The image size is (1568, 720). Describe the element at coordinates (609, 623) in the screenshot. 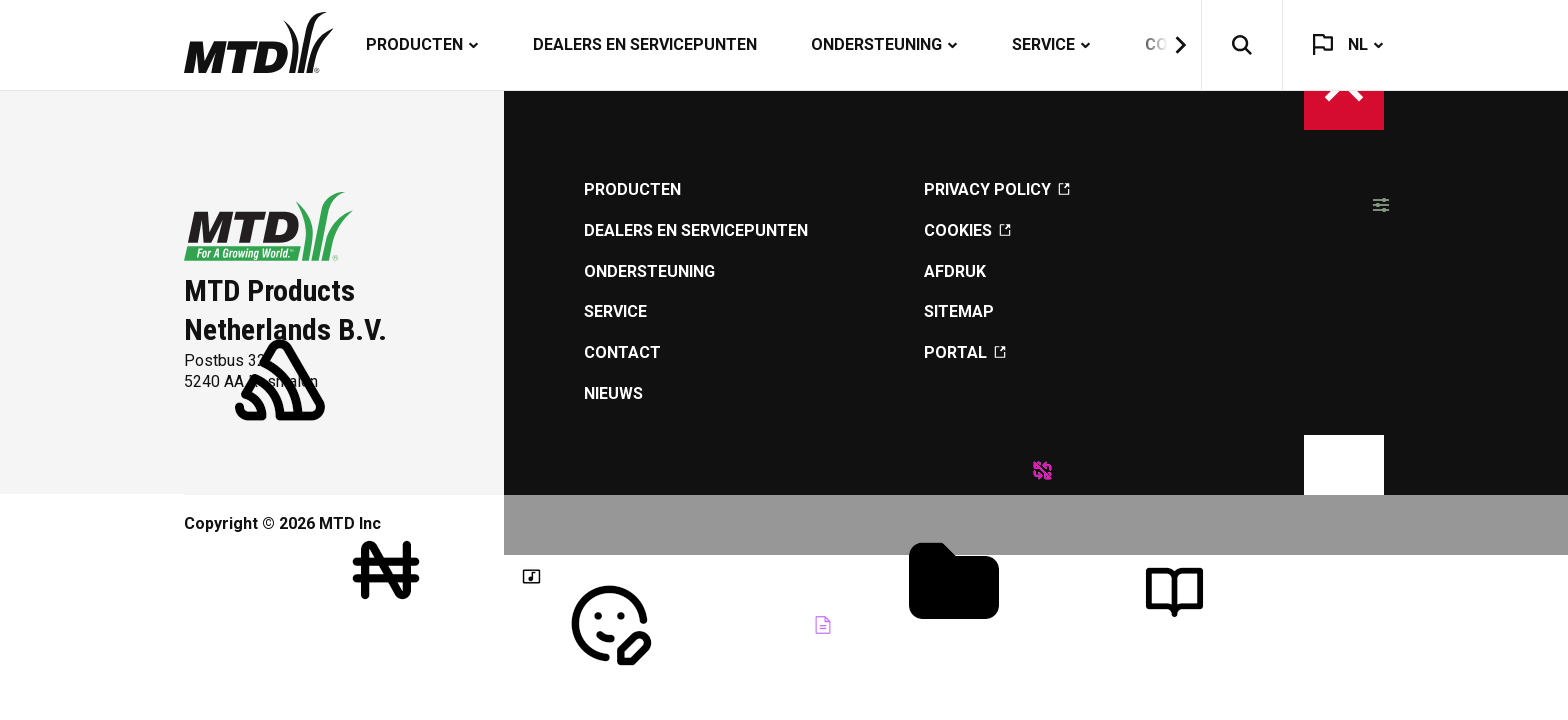

I see `edit your mood or status` at that location.